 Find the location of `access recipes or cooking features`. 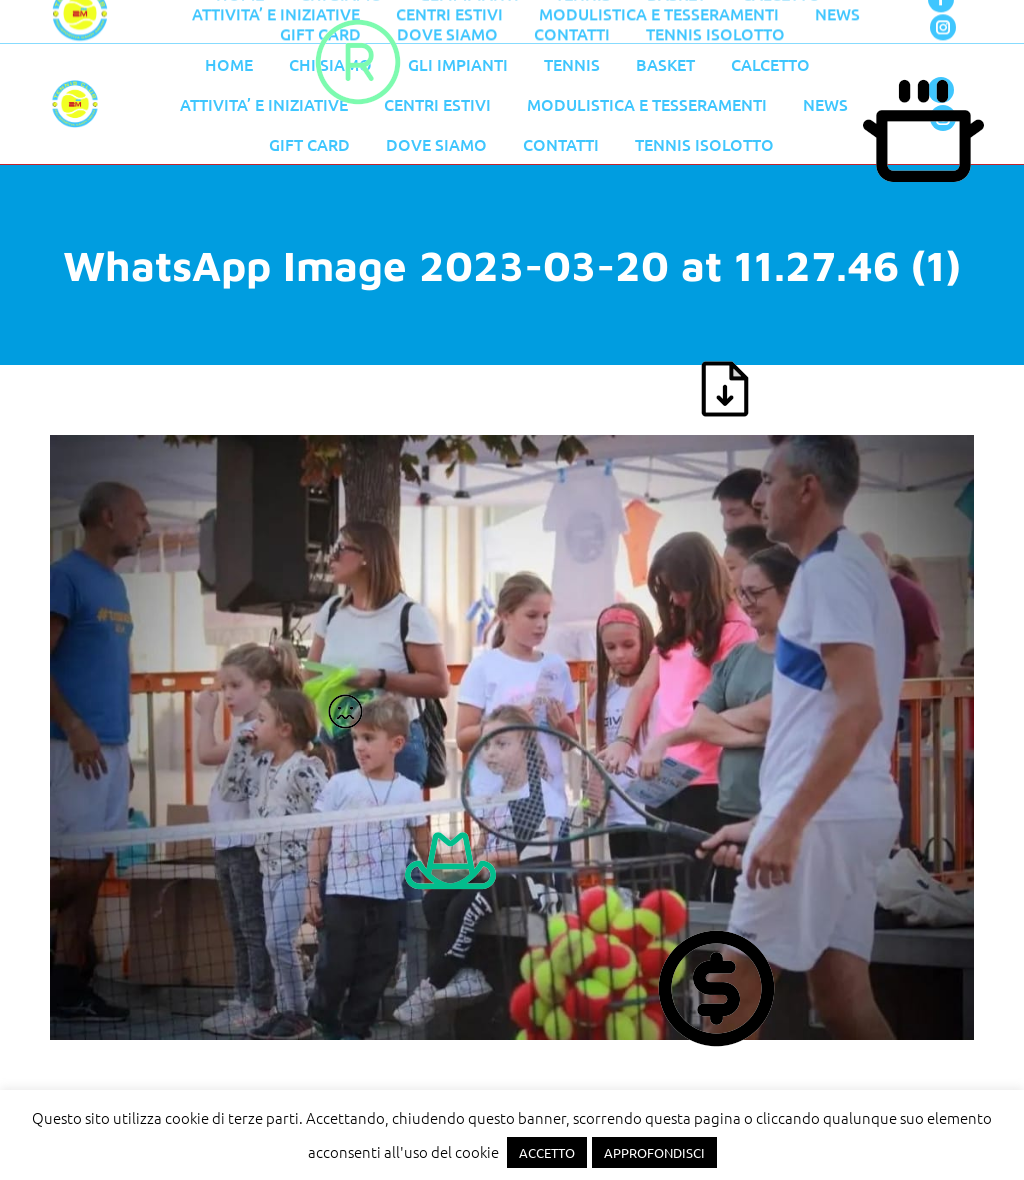

access recipes or cooking features is located at coordinates (923, 138).